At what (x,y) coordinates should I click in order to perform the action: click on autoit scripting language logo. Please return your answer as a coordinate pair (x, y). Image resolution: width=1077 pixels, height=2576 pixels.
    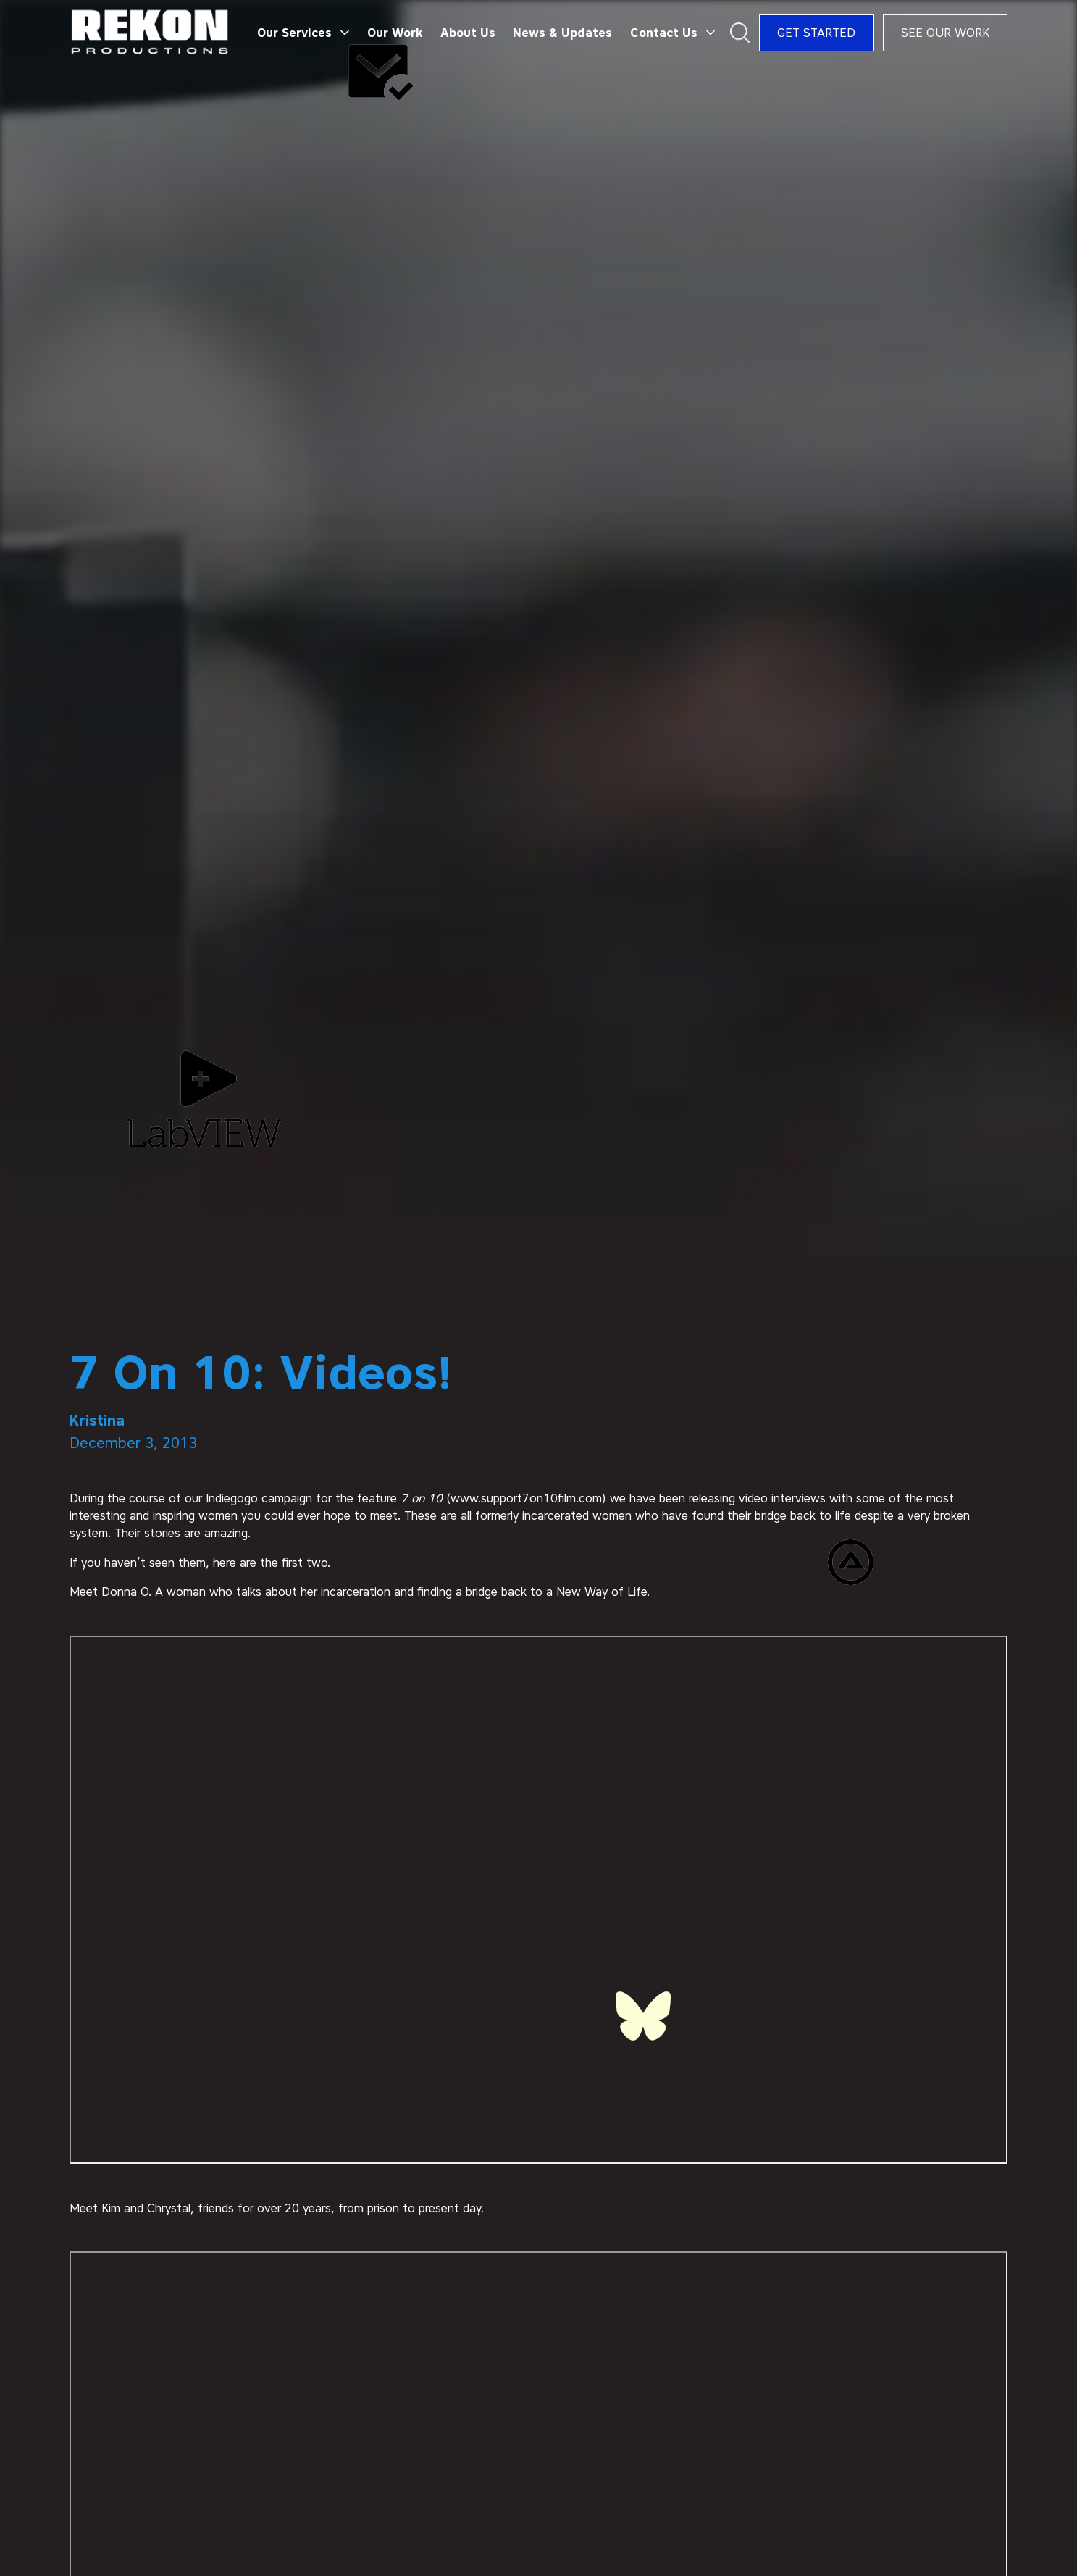
    Looking at the image, I should click on (850, 1562).